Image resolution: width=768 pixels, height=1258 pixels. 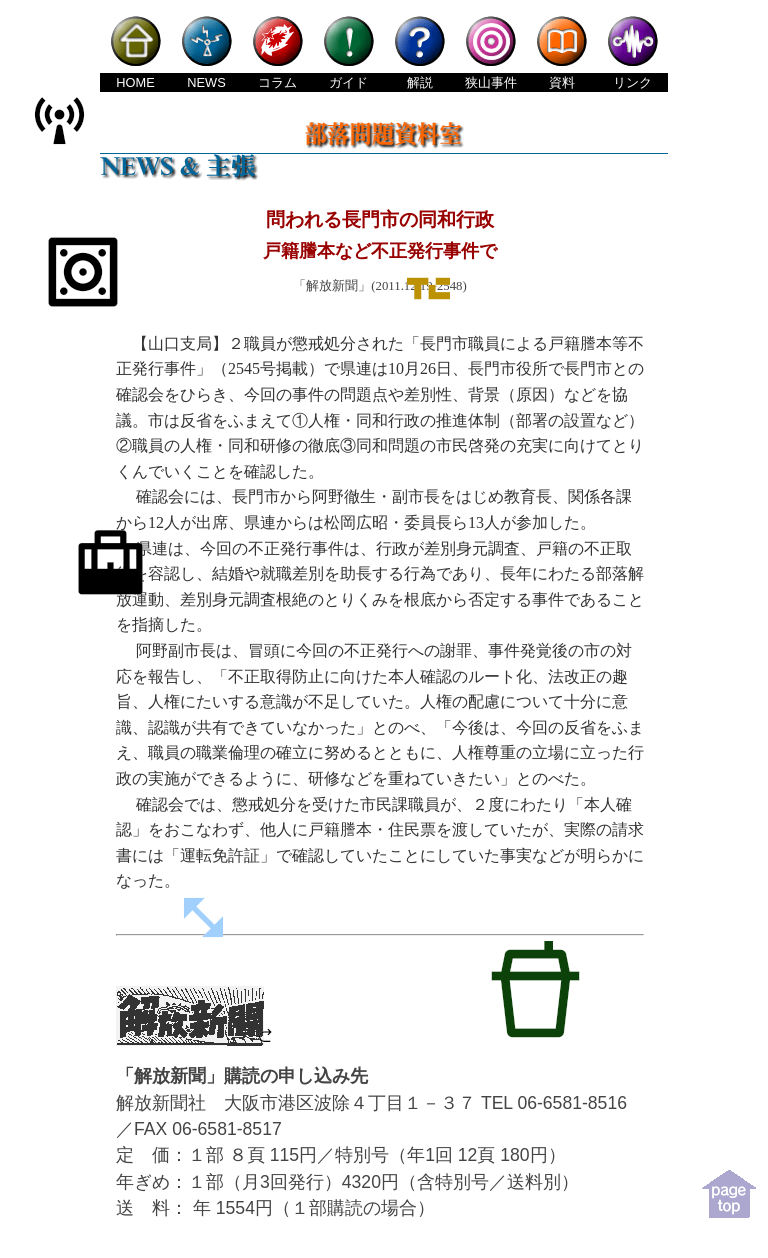 I want to click on access work or business documents, so click(x=110, y=565).